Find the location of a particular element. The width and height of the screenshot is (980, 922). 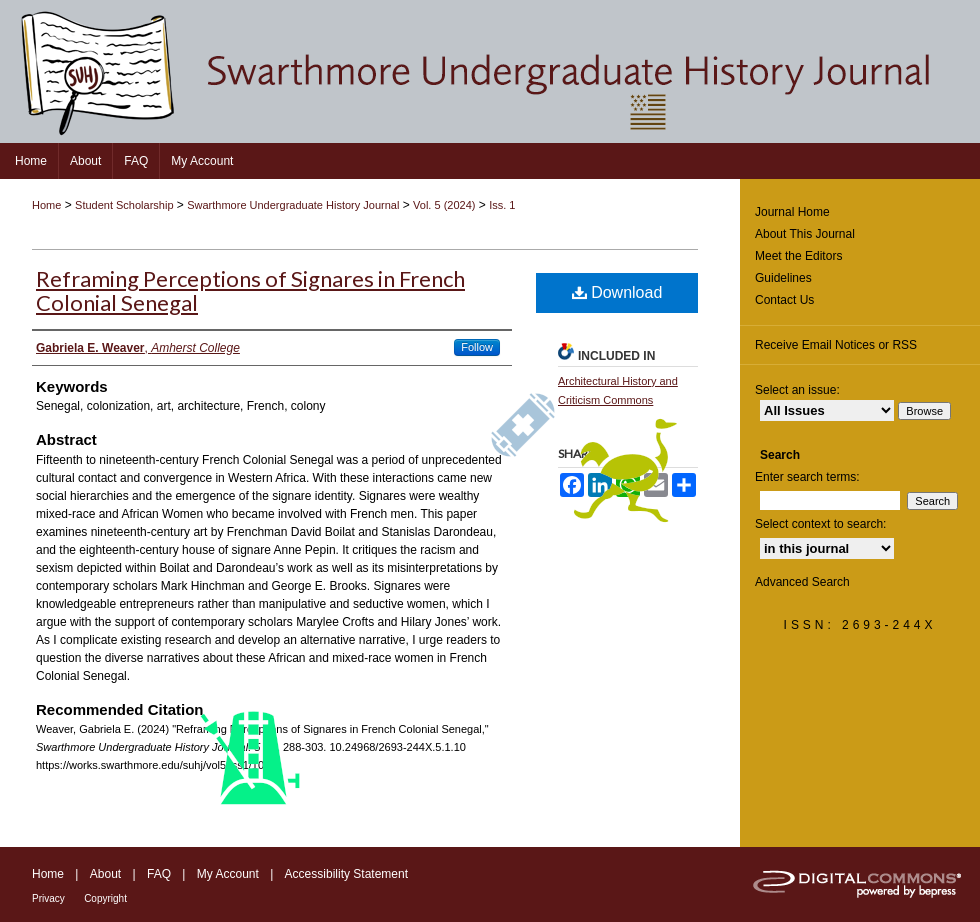

select united states as your country/region is located at coordinates (648, 112).